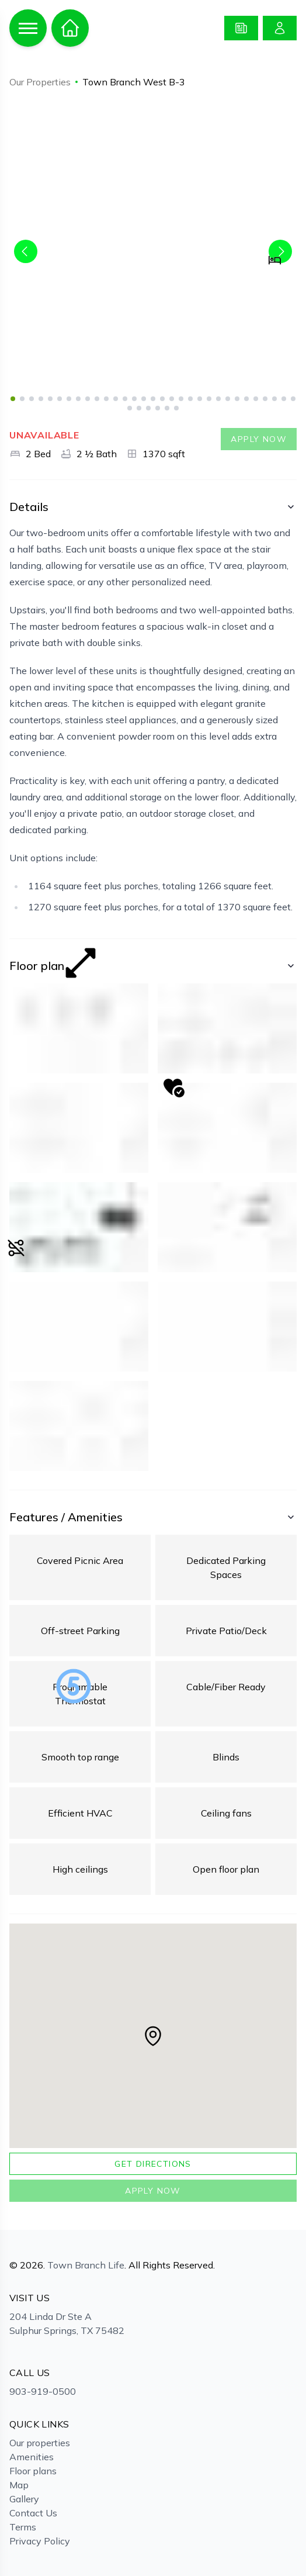 This screenshot has height=2576, width=306. I want to click on indicates step five in a numbered sequence, so click(74, 1686).